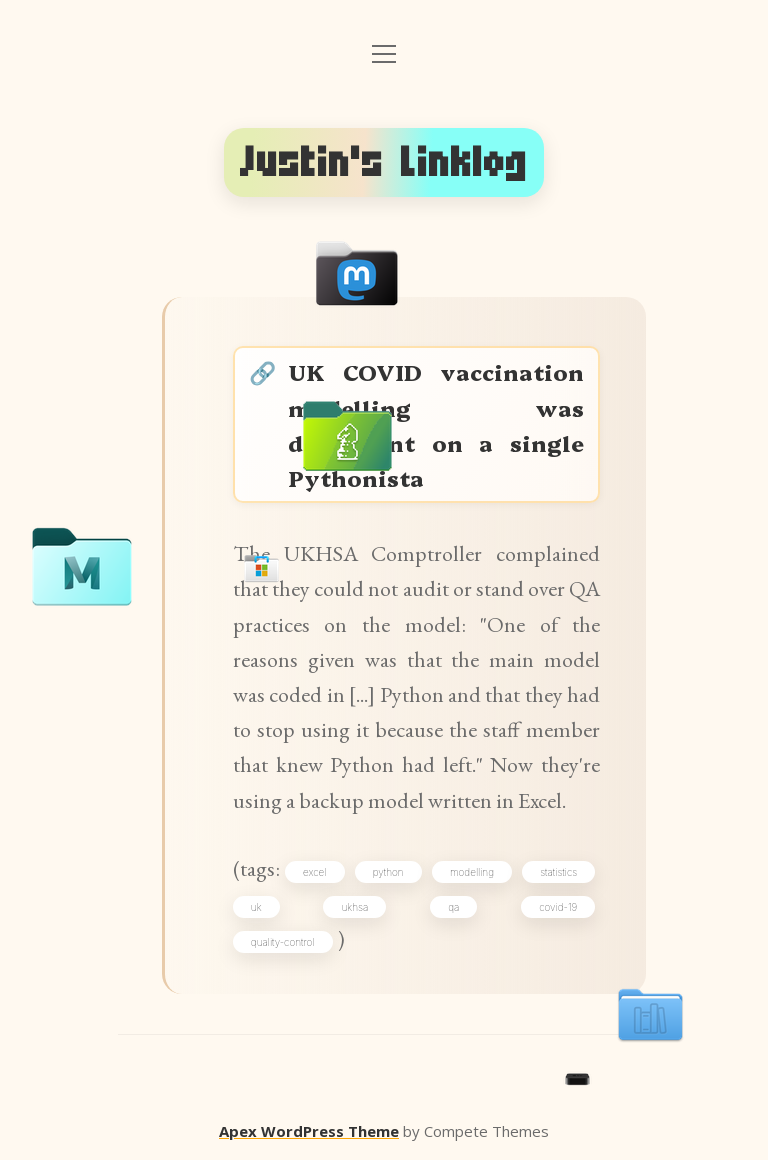  What do you see at coordinates (650, 1014) in the screenshot?
I see `open media library folder` at bounding box center [650, 1014].